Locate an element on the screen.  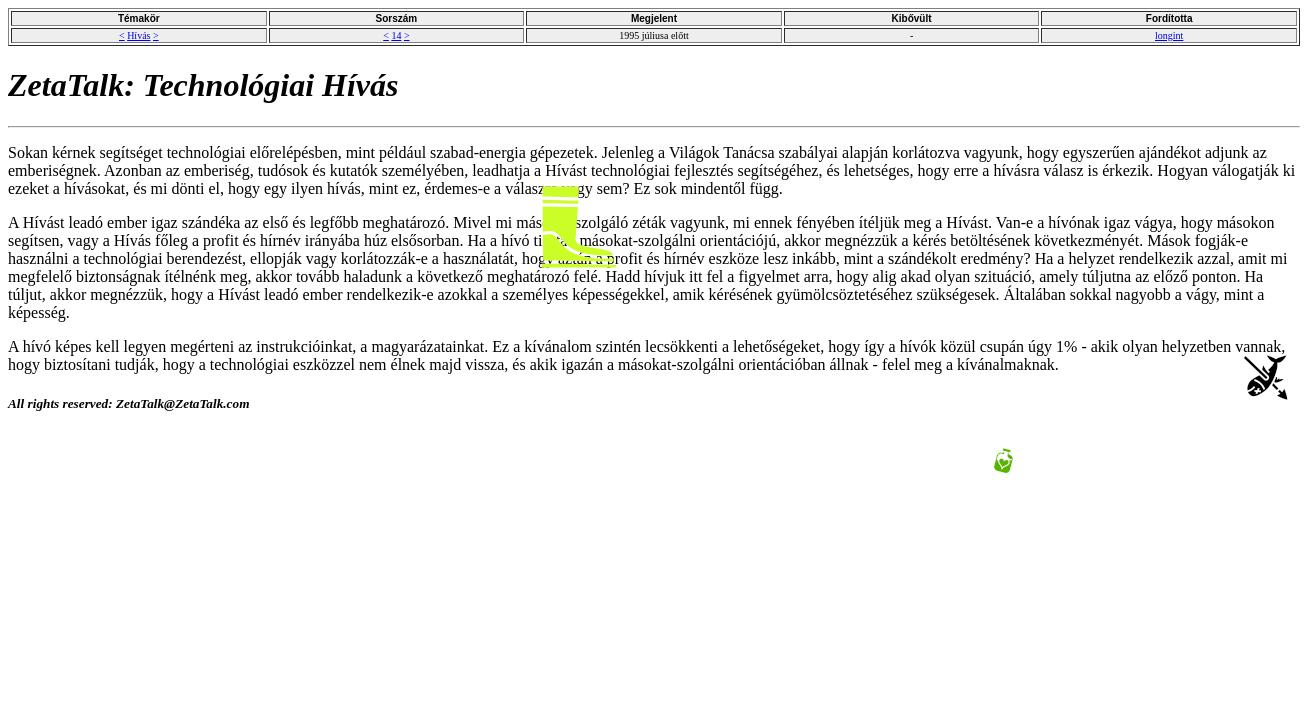
rain or waterproof gear category is located at coordinates (579, 227).